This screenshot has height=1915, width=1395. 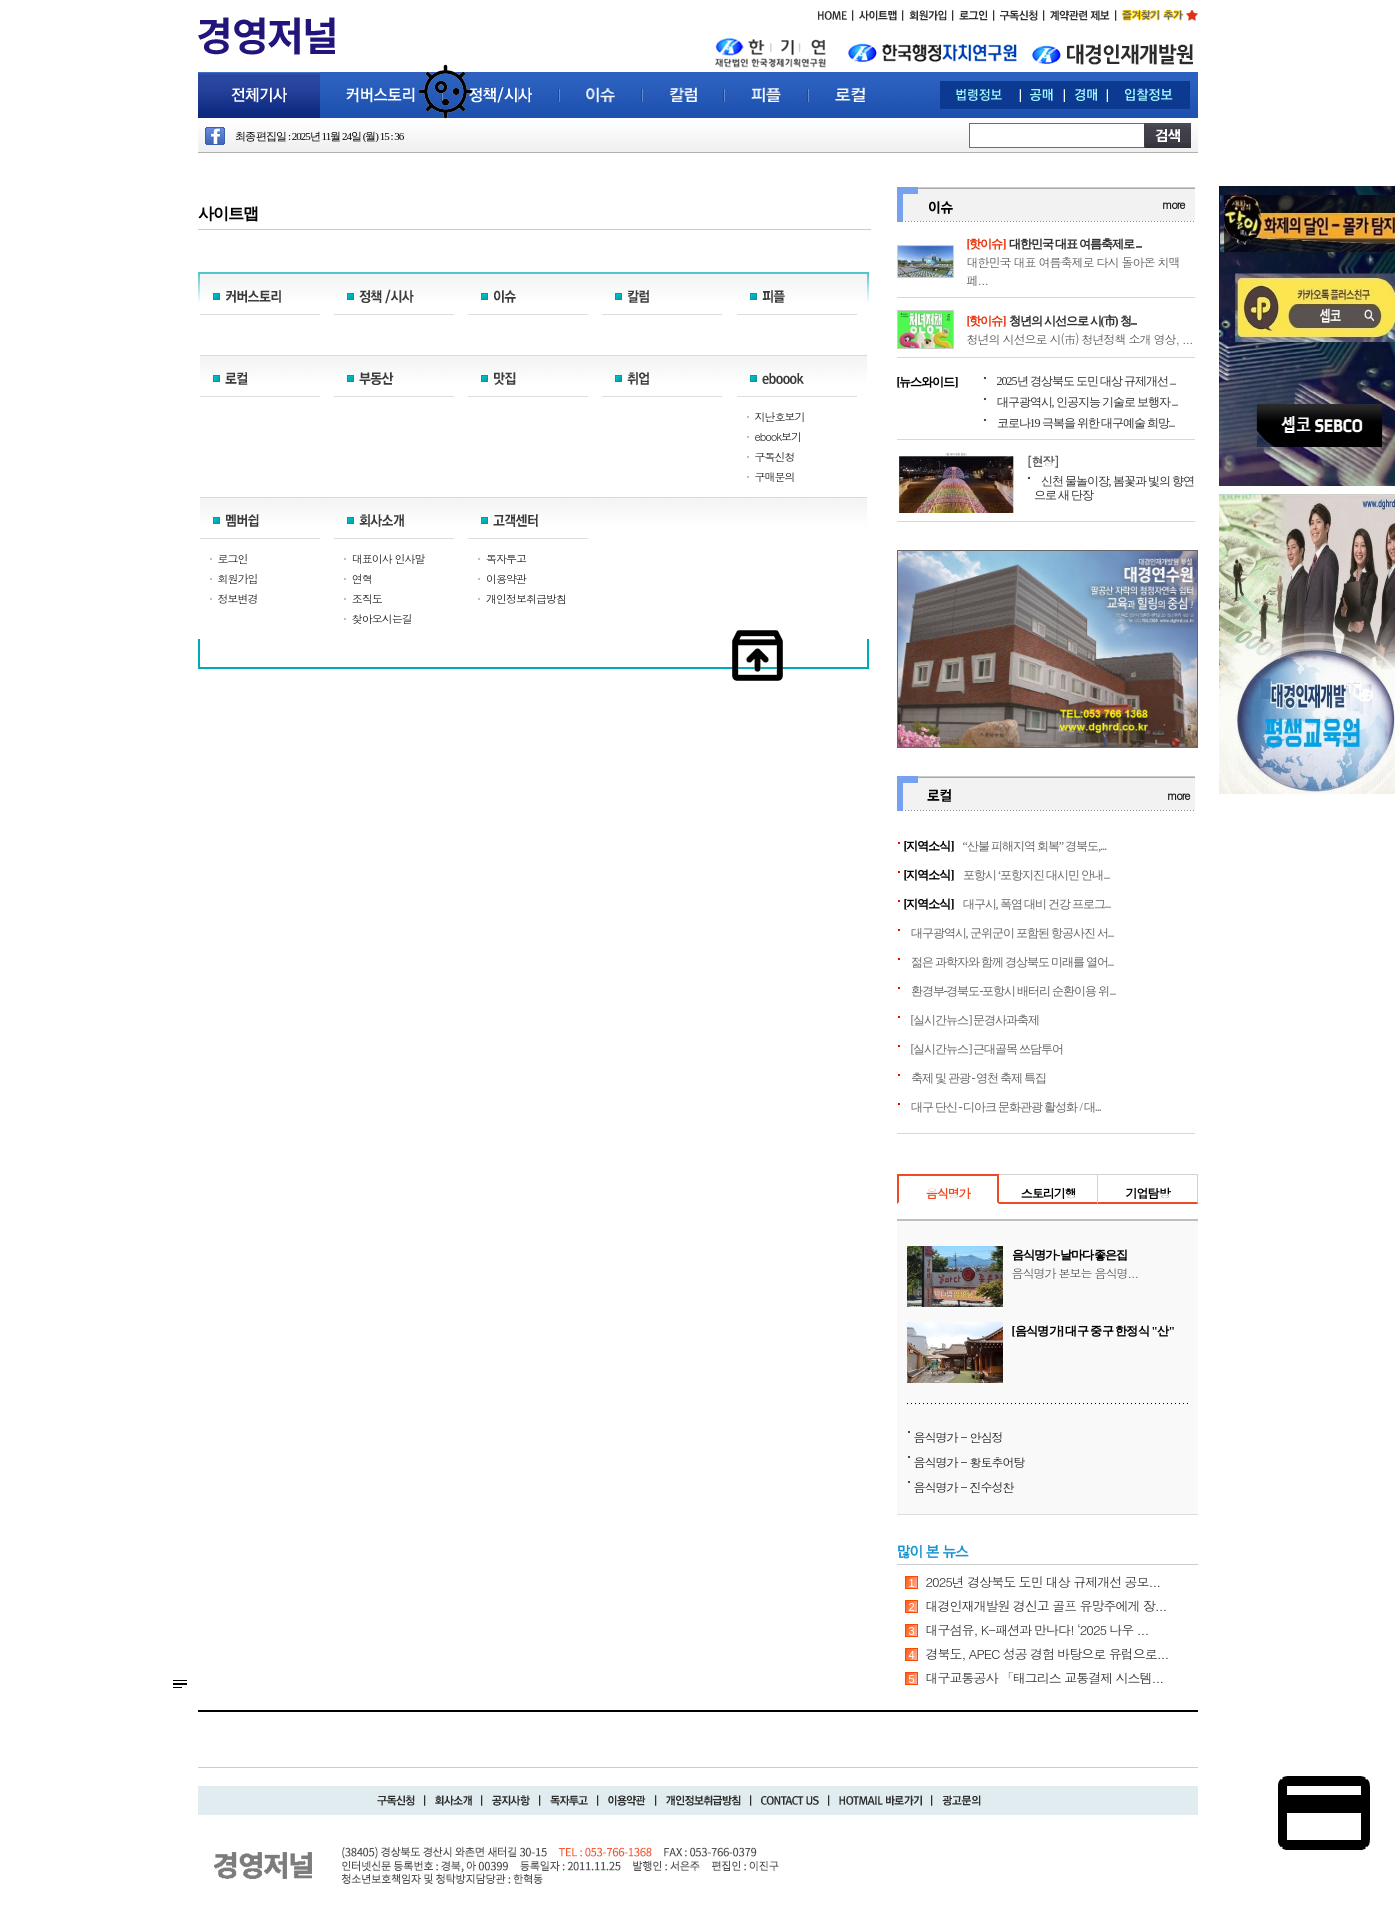 What do you see at coordinates (1324, 1813) in the screenshot?
I see `access payment methods` at bounding box center [1324, 1813].